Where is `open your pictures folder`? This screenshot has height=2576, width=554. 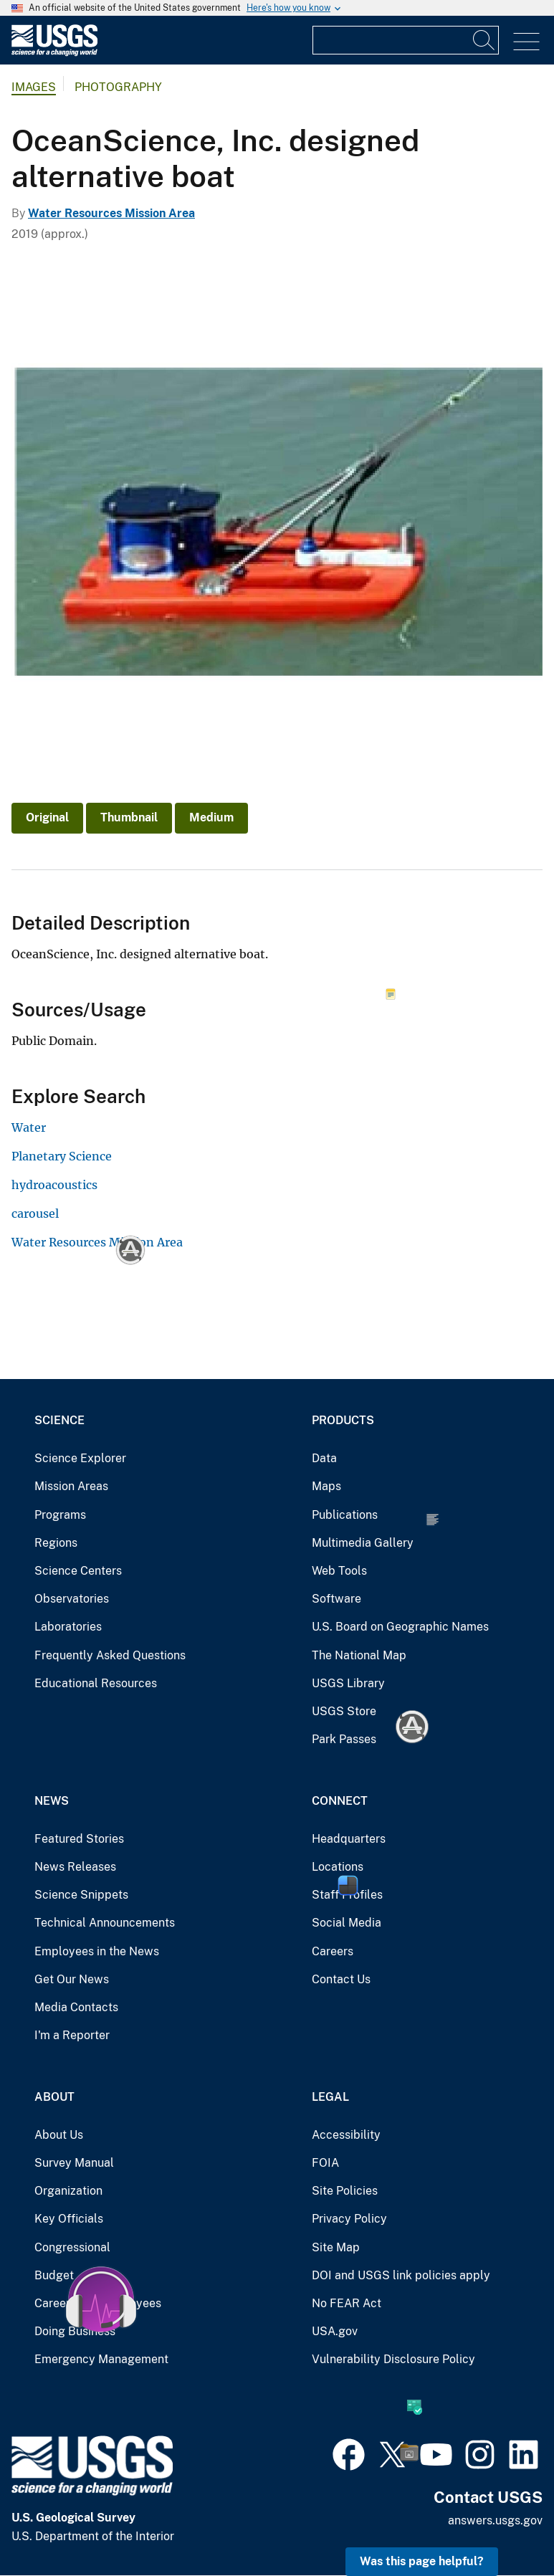 open your pictures folder is located at coordinates (409, 2452).